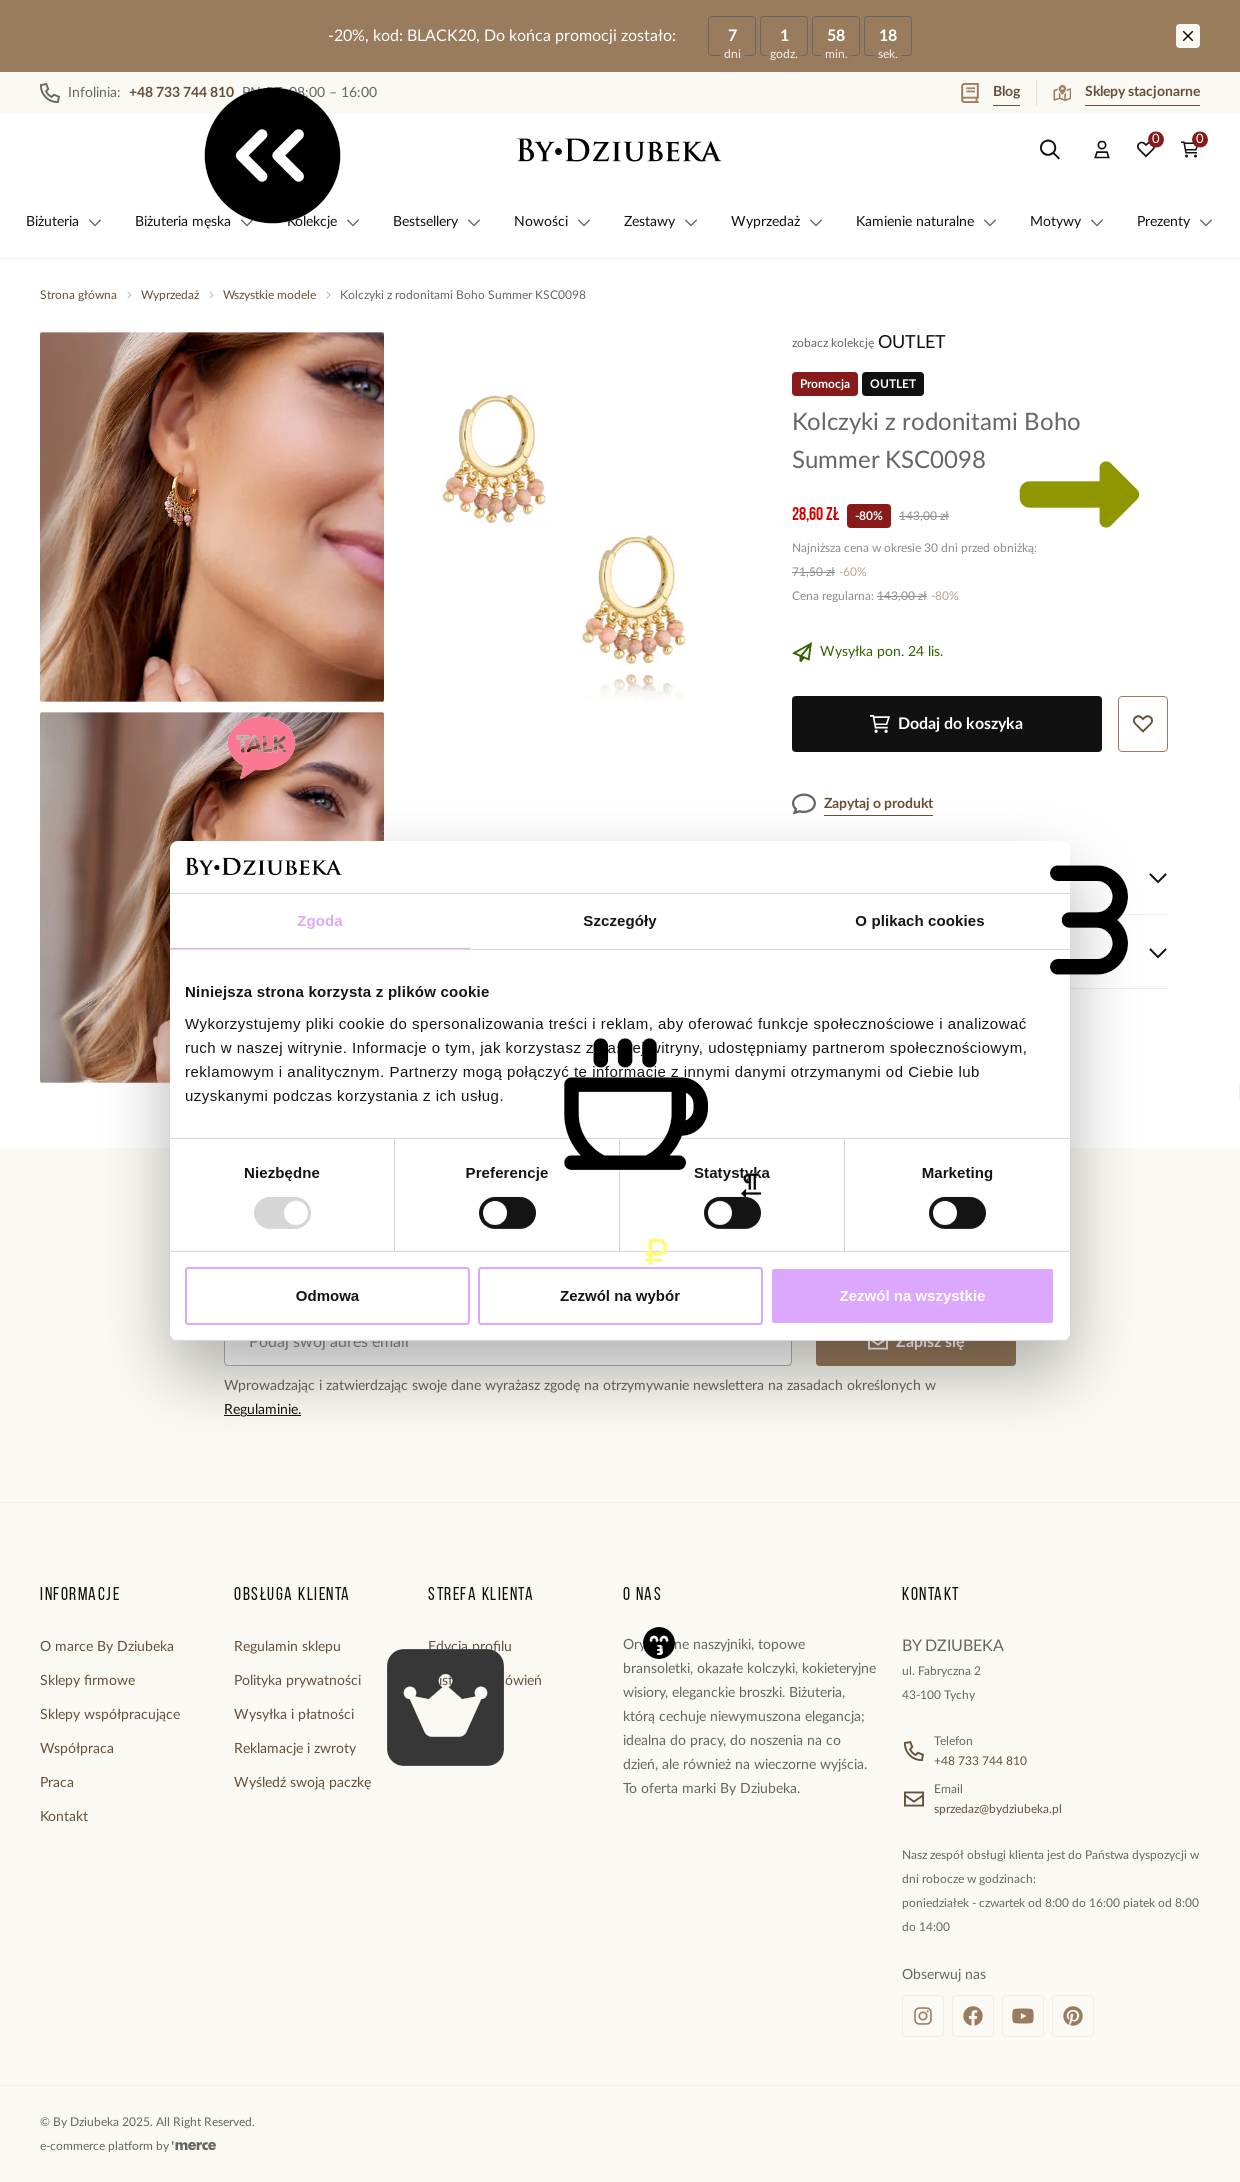 This screenshot has height=2182, width=1240. Describe the element at coordinates (272, 155) in the screenshot. I see `go back to the beginning` at that location.